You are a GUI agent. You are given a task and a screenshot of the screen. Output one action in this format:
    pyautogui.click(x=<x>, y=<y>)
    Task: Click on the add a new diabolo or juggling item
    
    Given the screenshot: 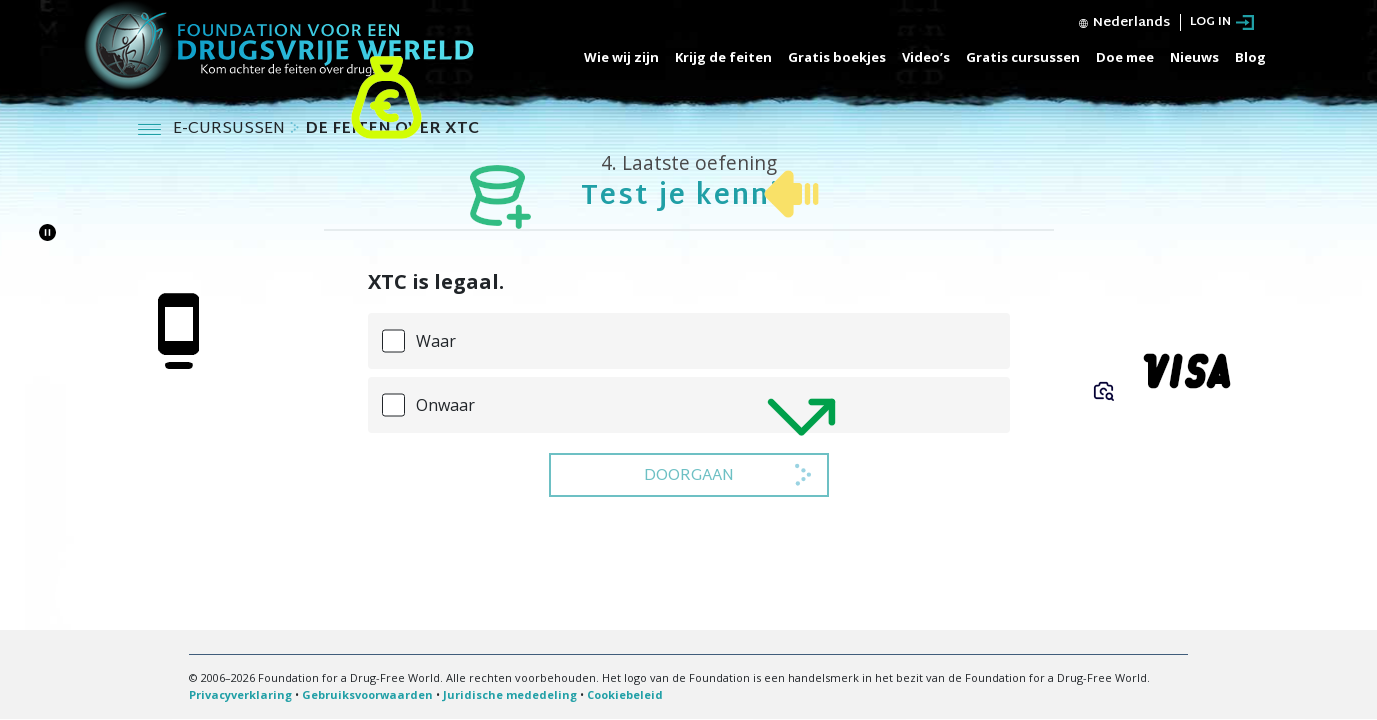 What is the action you would take?
    pyautogui.click(x=497, y=195)
    